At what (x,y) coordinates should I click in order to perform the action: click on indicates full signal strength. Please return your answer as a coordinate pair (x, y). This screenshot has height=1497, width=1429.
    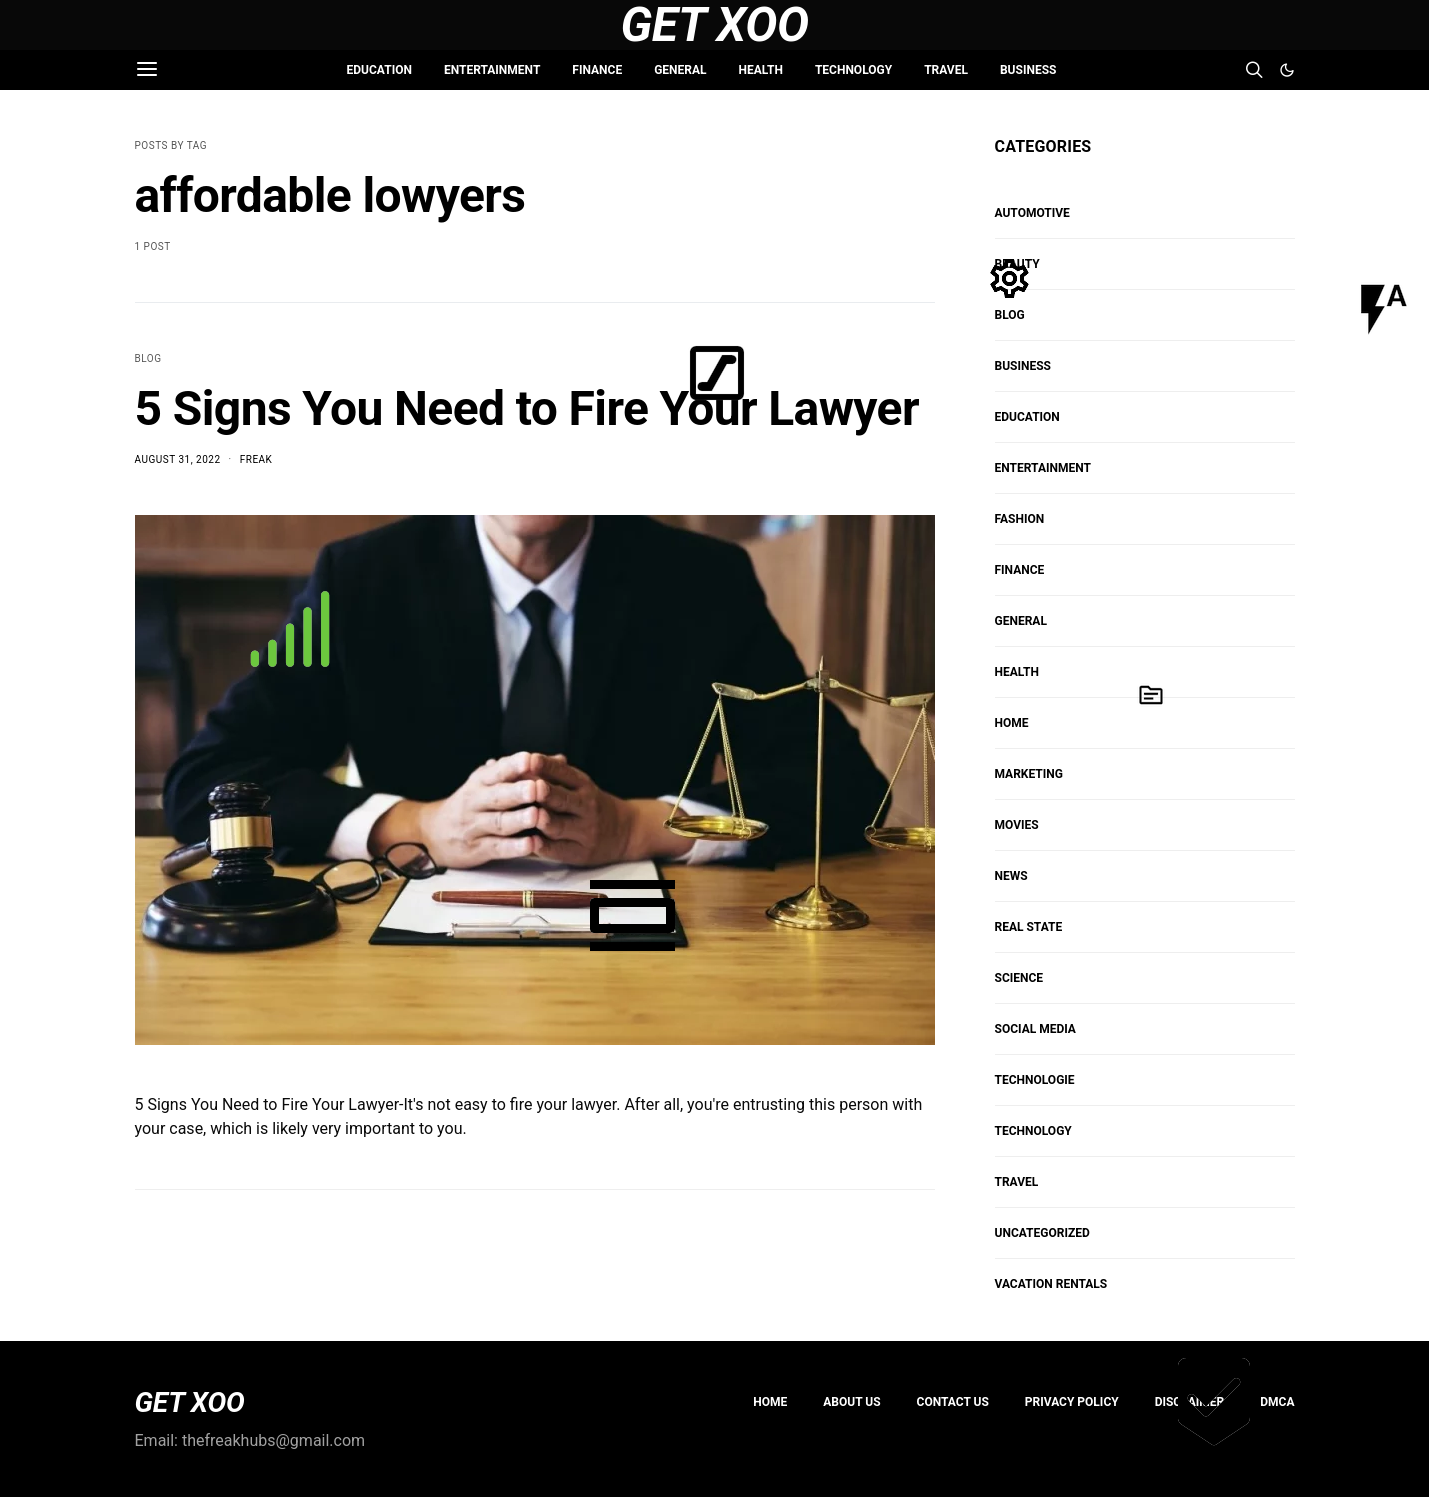
    Looking at the image, I should click on (290, 629).